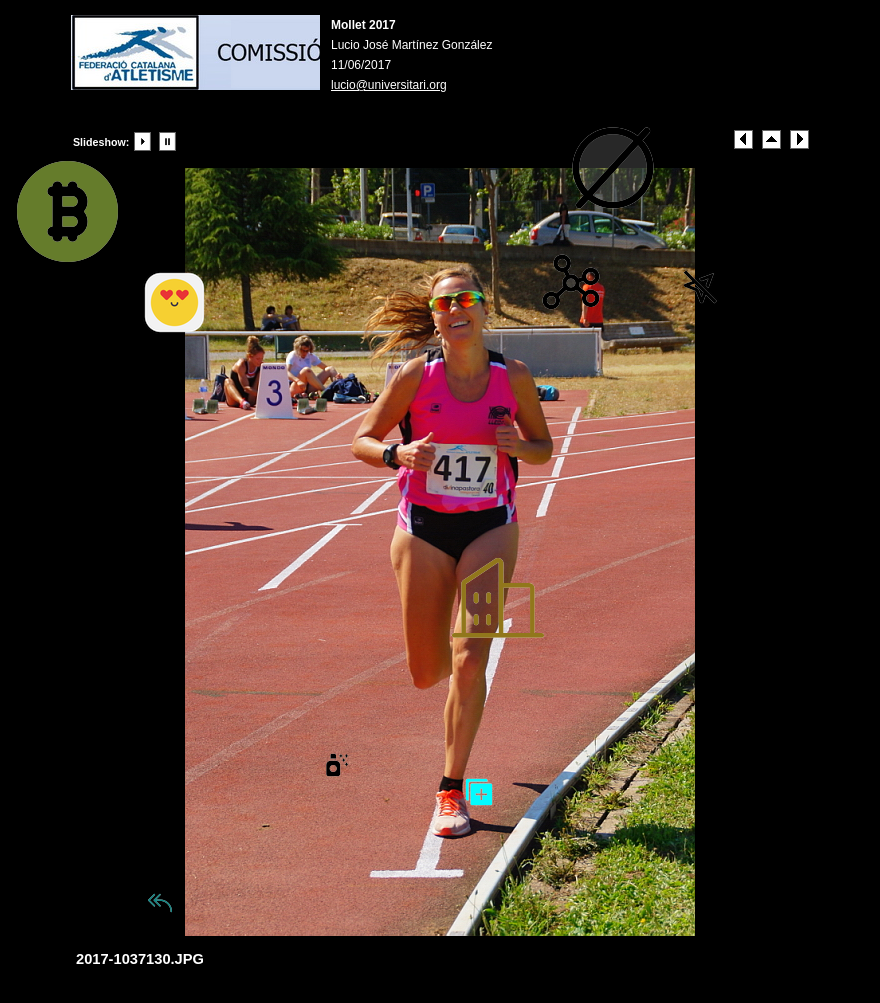  Describe the element at coordinates (571, 283) in the screenshot. I see `view network connections or relationships` at that location.